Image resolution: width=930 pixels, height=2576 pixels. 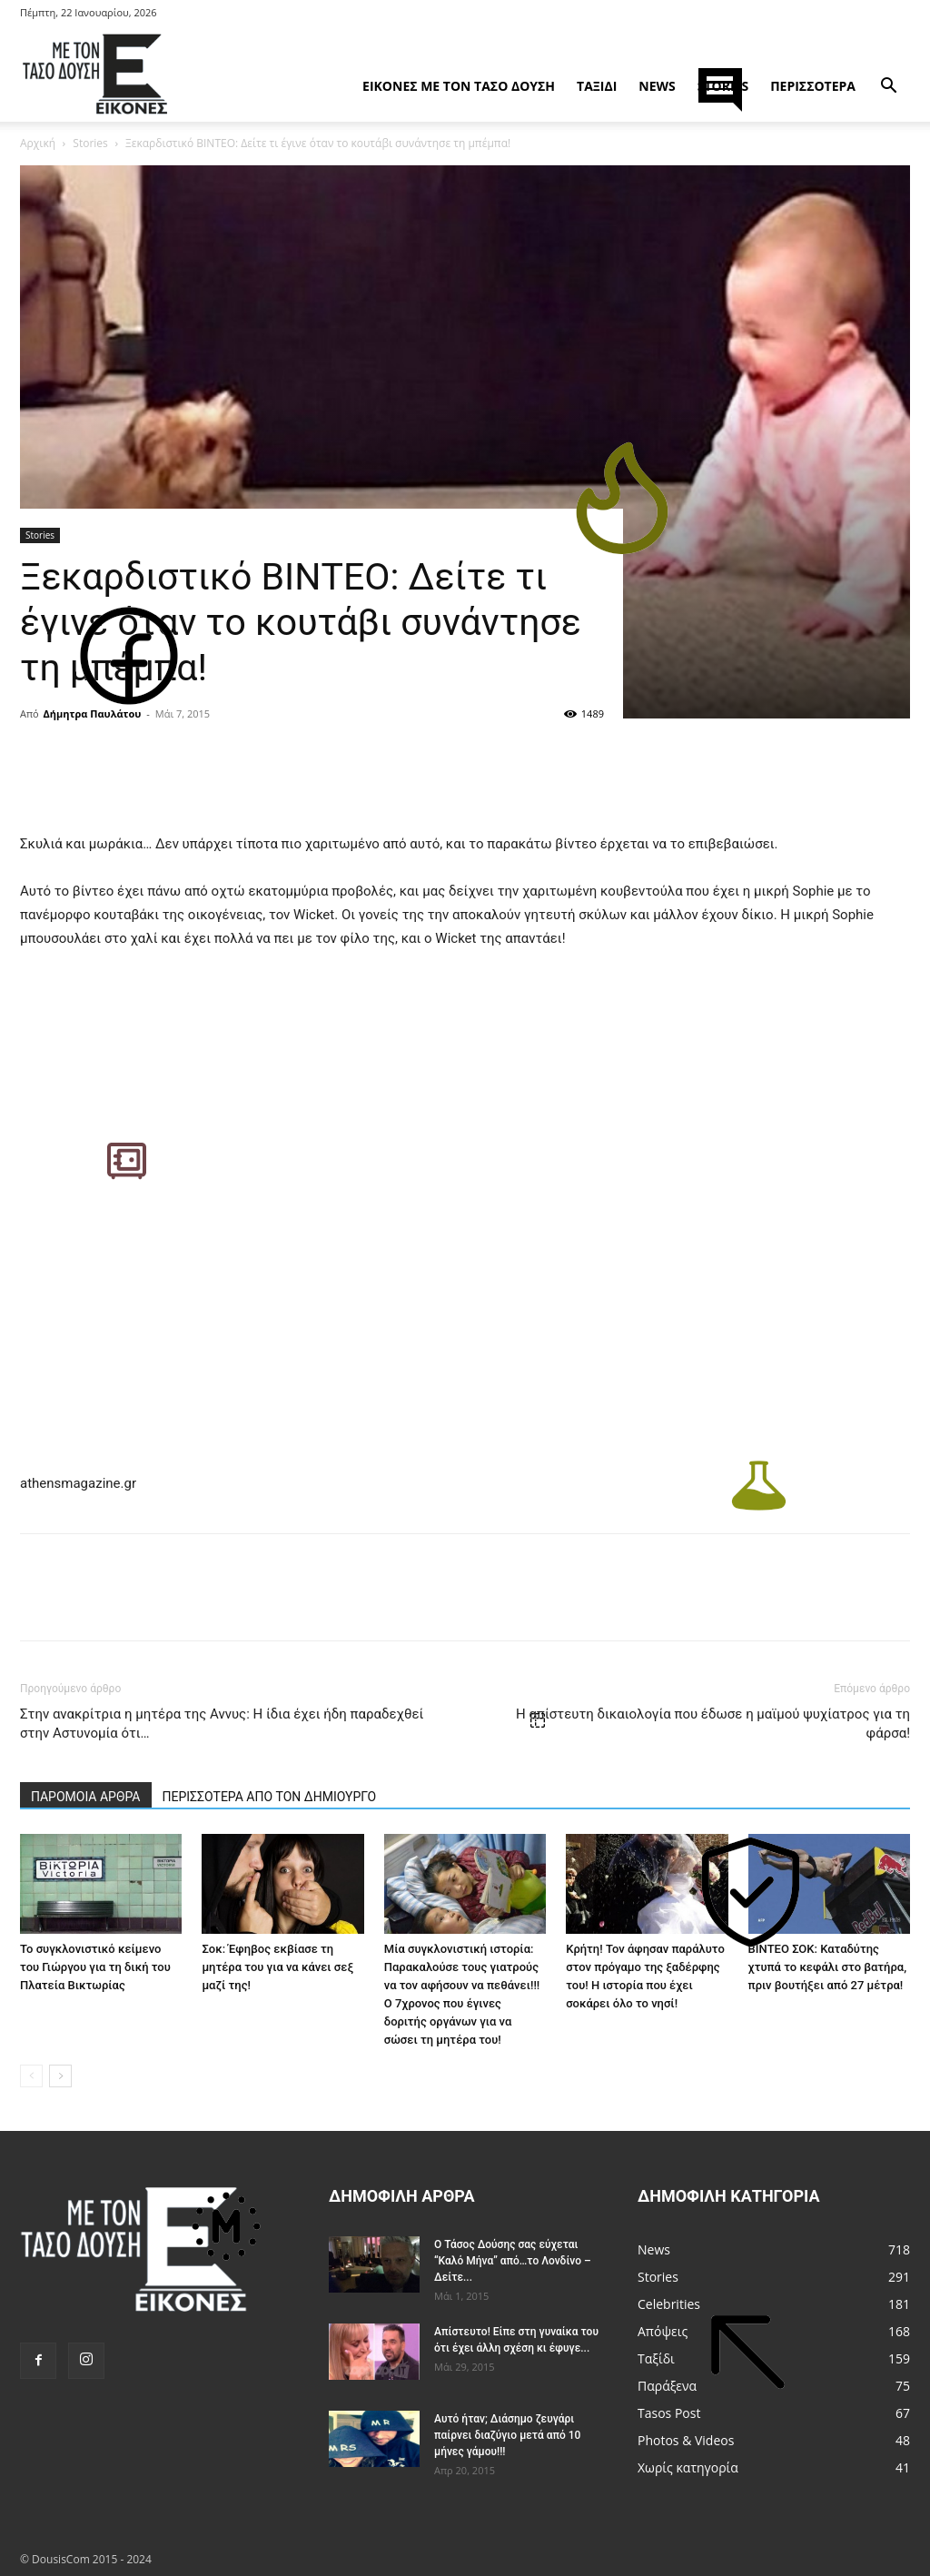 I want to click on link to Facebook profile or page, so click(x=129, y=656).